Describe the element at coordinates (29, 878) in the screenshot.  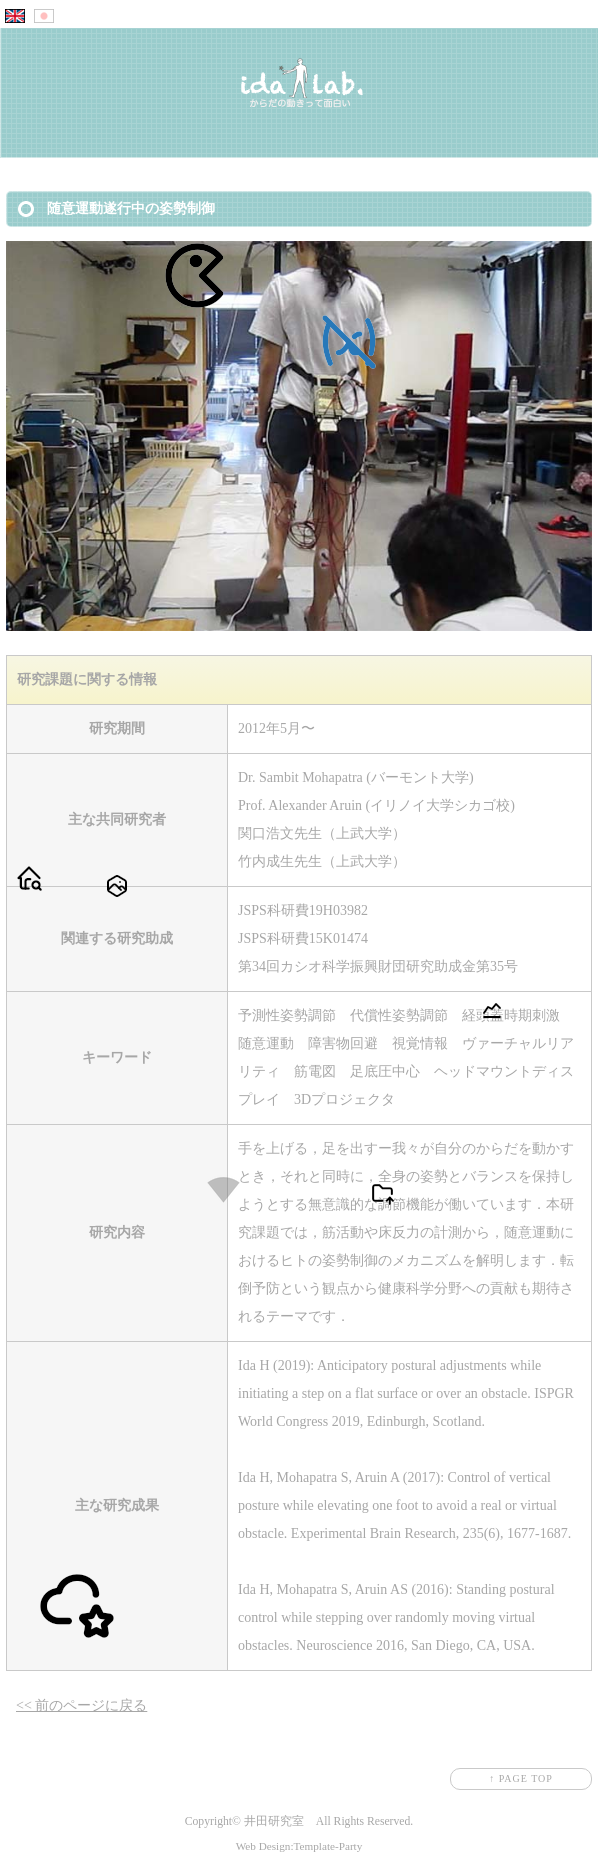
I see `search for homes or properties` at that location.